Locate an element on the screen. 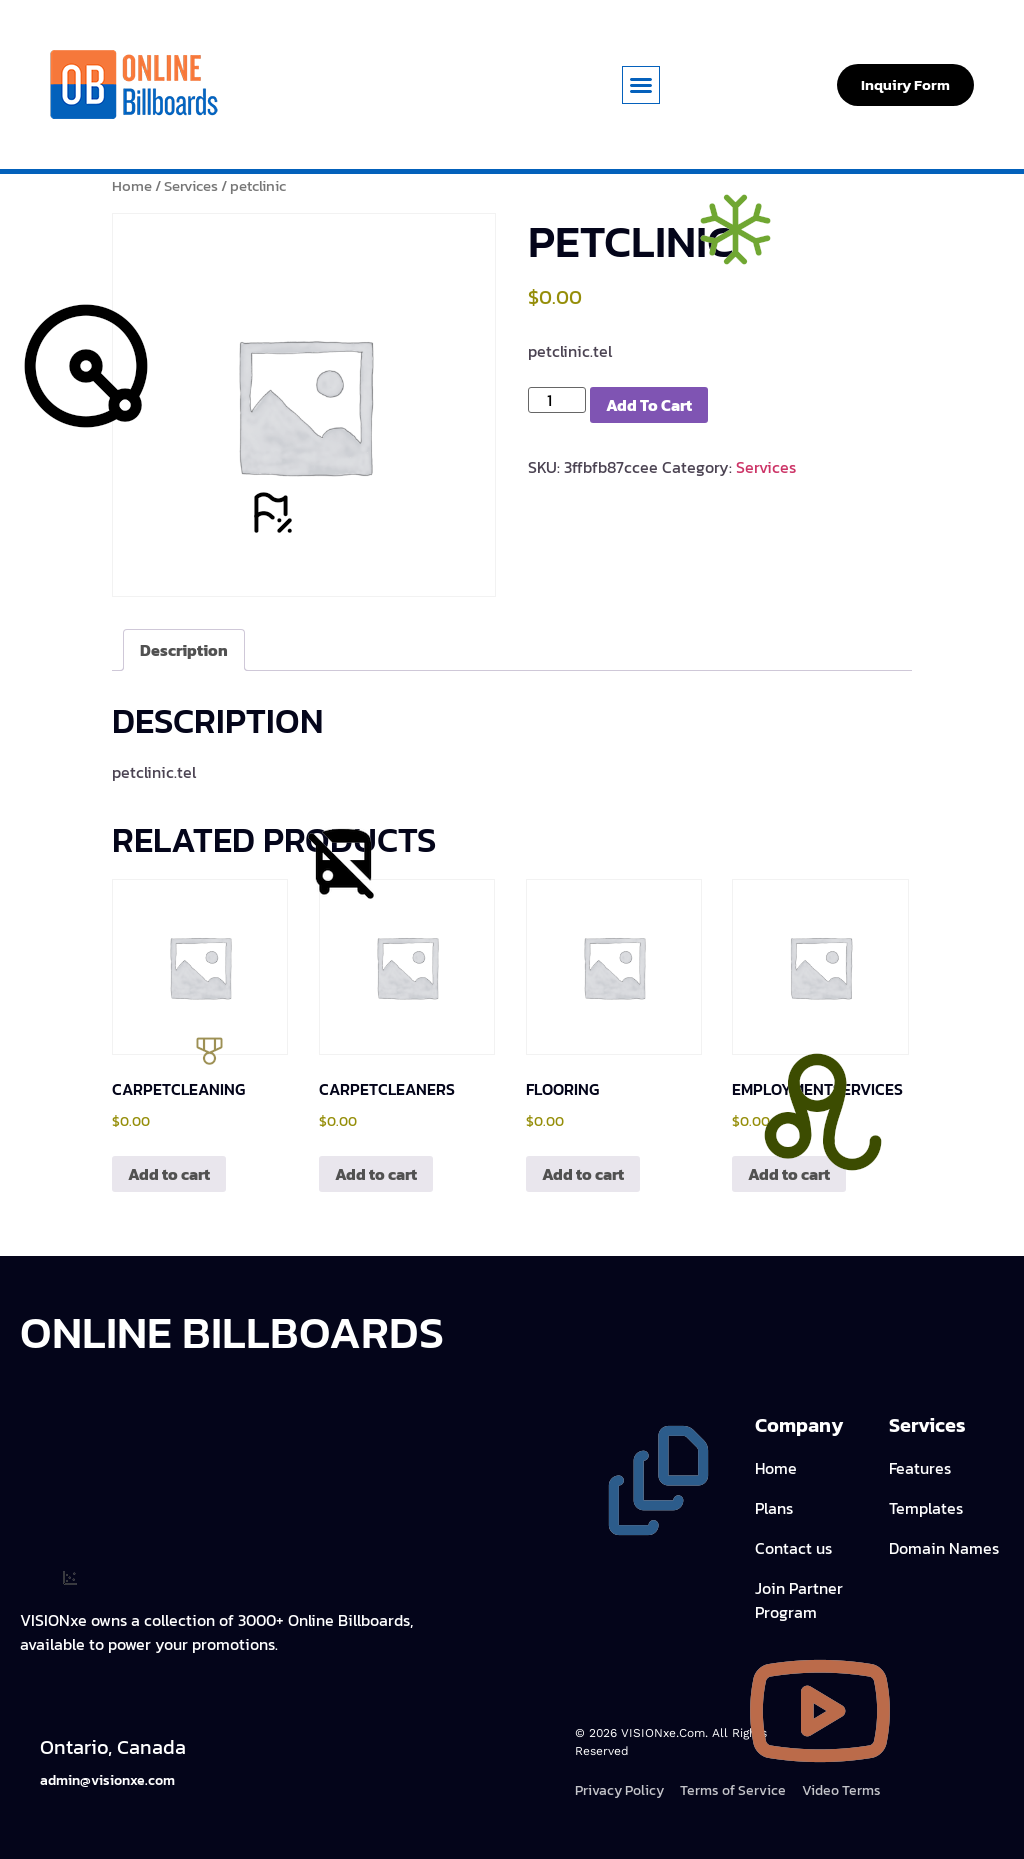 The height and width of the screenshot is (1859, 1024). open youtube app is located at coordinates (820, 1711).